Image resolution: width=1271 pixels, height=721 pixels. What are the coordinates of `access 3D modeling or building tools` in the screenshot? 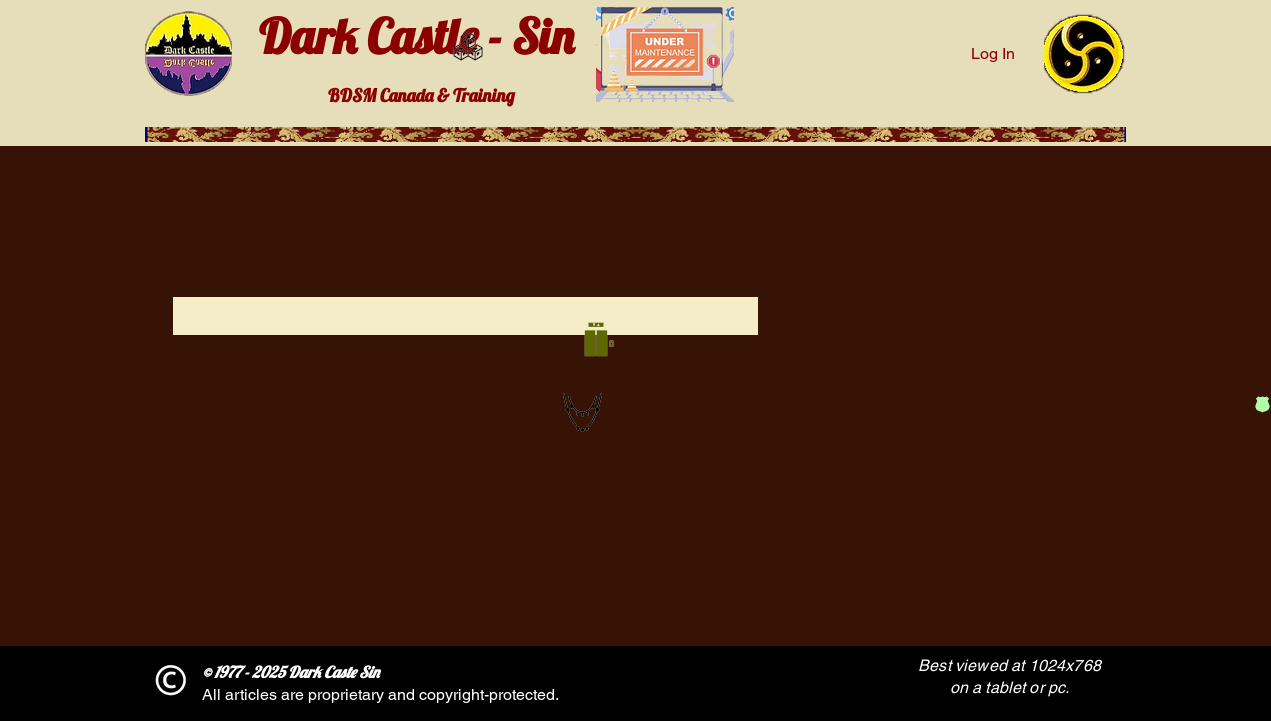 It's located at (468, 46).